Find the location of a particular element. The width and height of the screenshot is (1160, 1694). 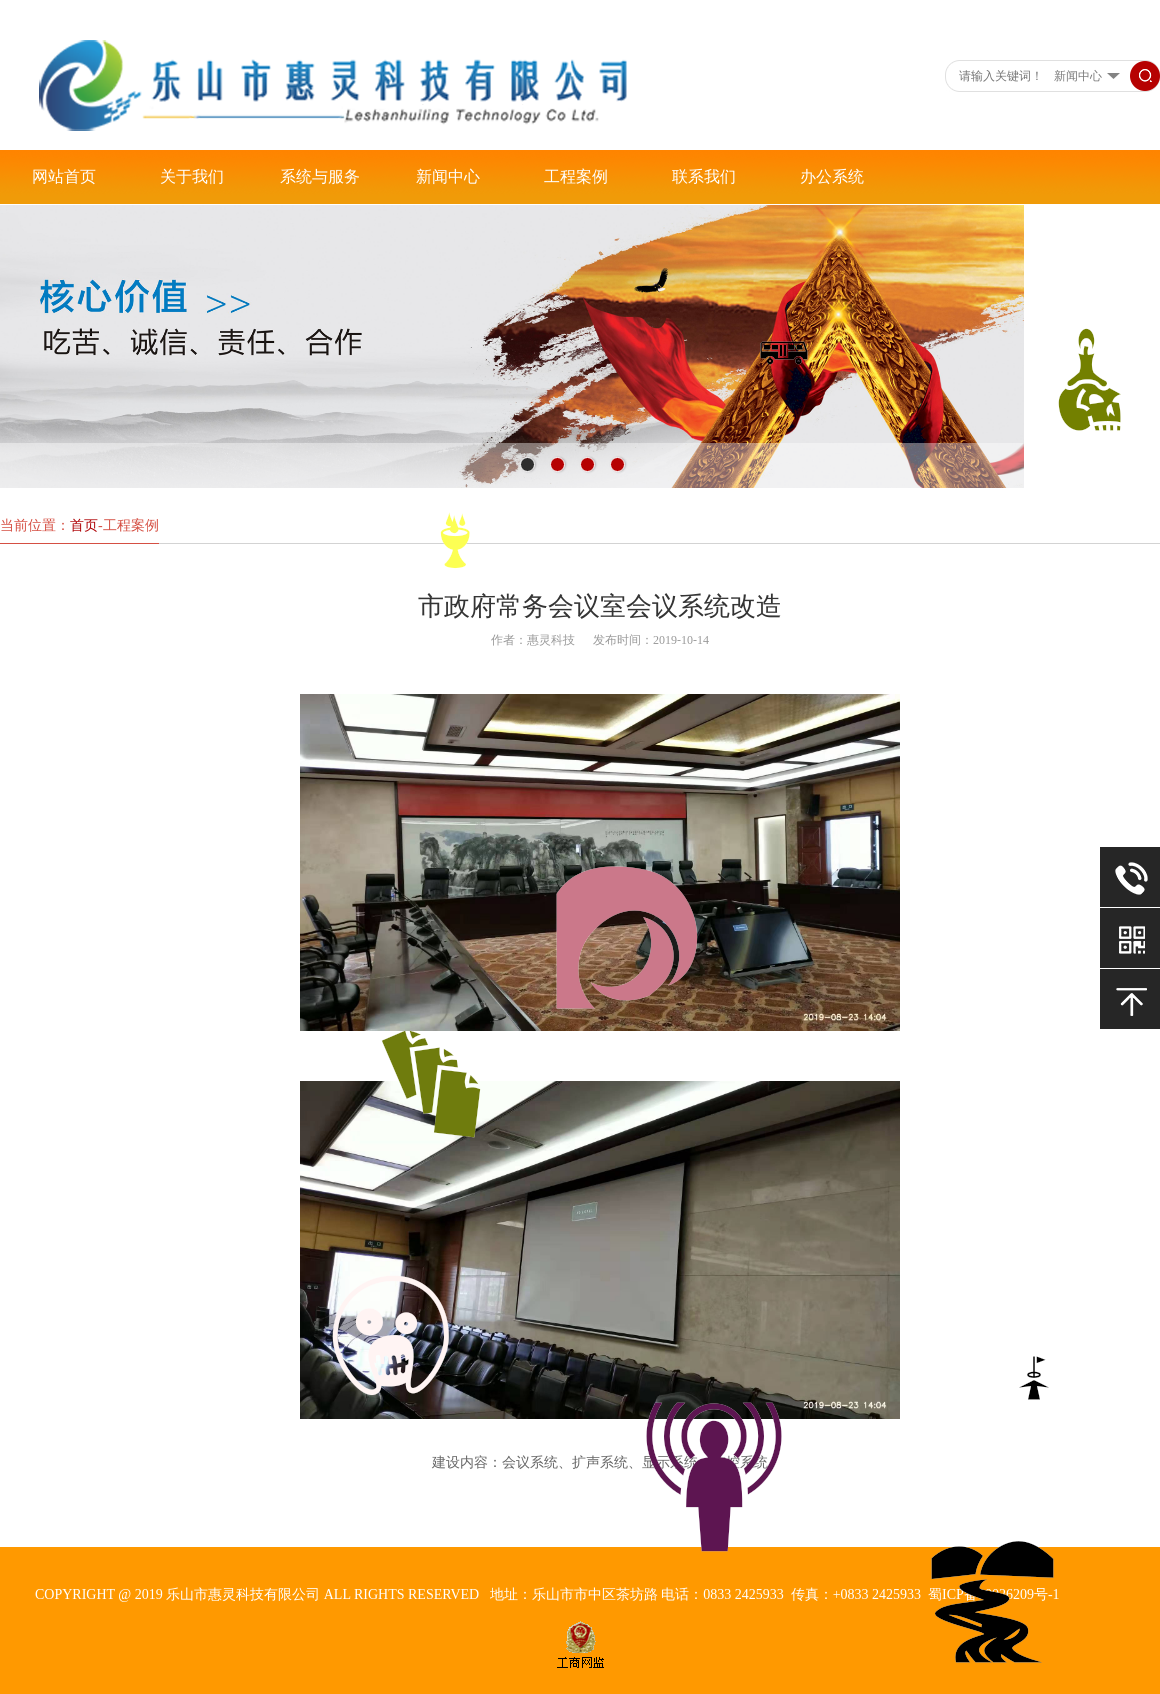

access your files and documents is located at coordinates (431, 1084).